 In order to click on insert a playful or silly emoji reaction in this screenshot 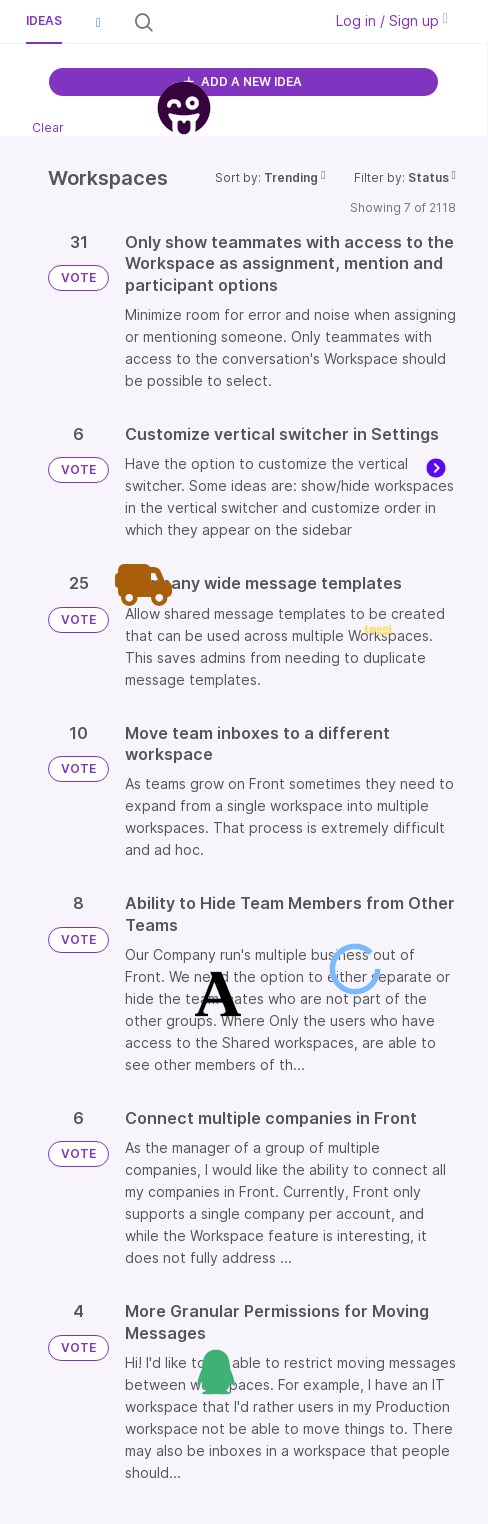, I will do `click(184, 108)`.